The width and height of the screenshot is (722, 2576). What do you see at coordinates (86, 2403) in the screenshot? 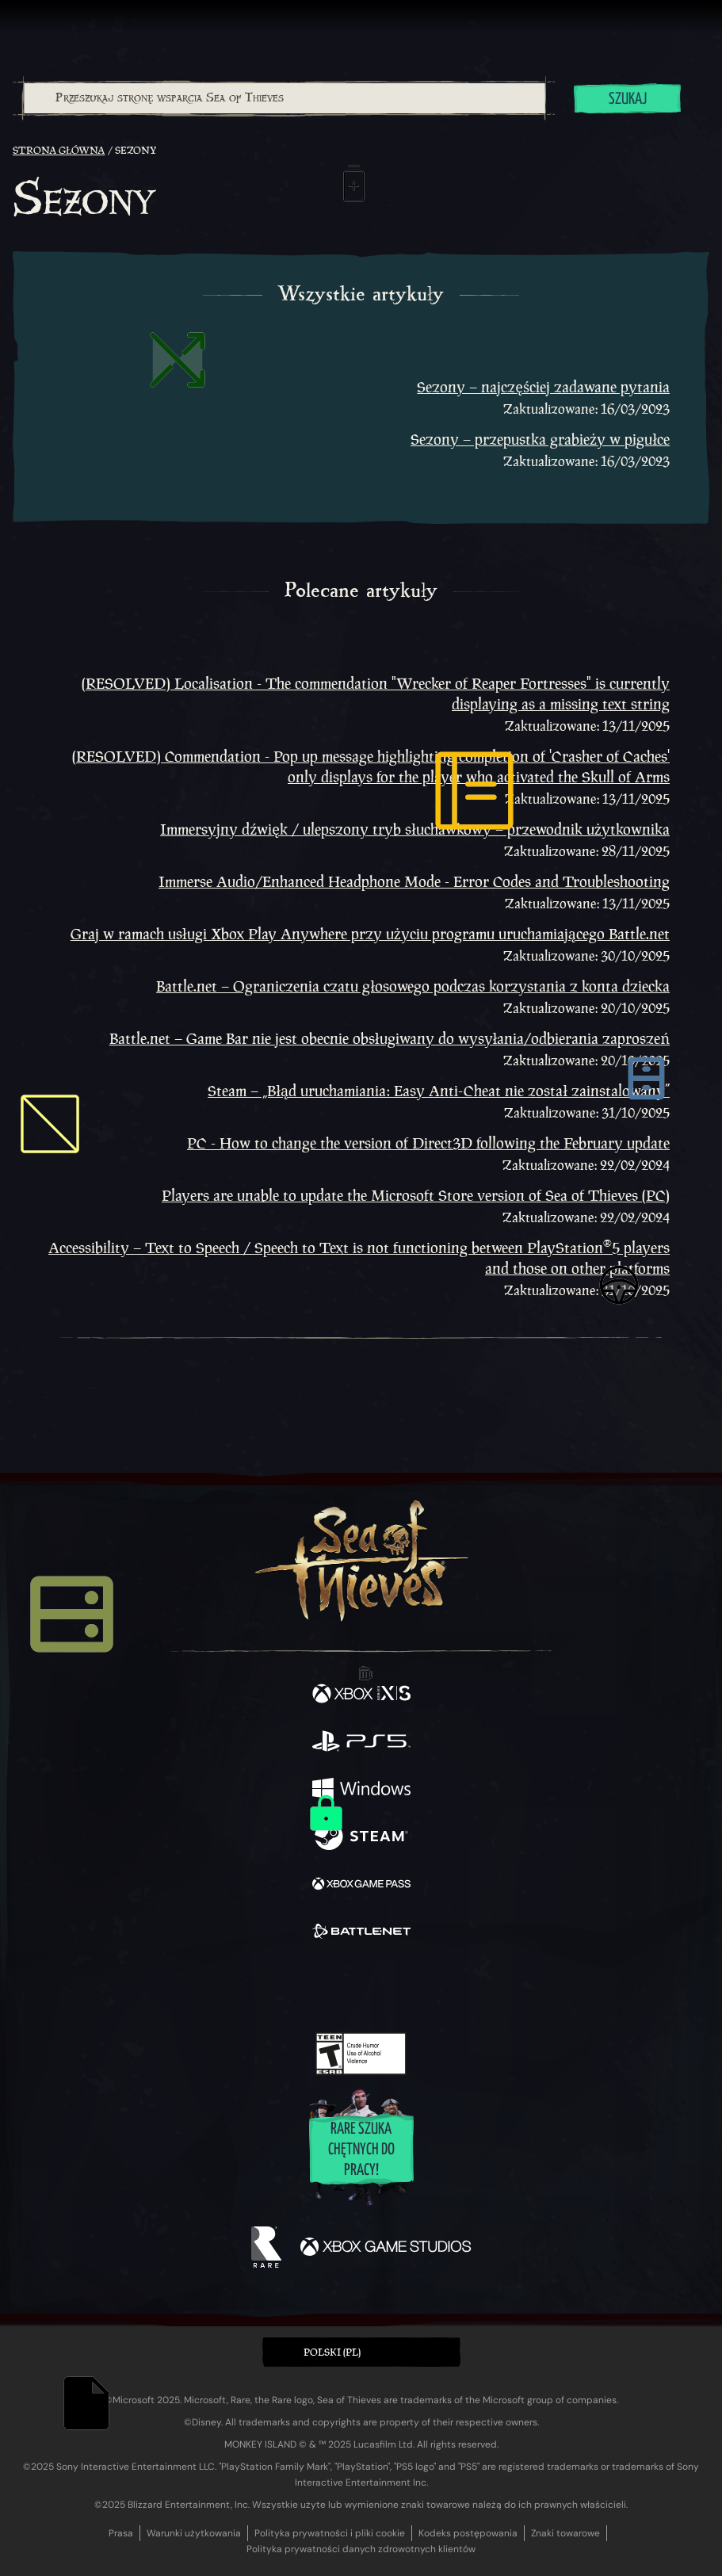
I see `view or open a file` at bounding box center [86, 2403].